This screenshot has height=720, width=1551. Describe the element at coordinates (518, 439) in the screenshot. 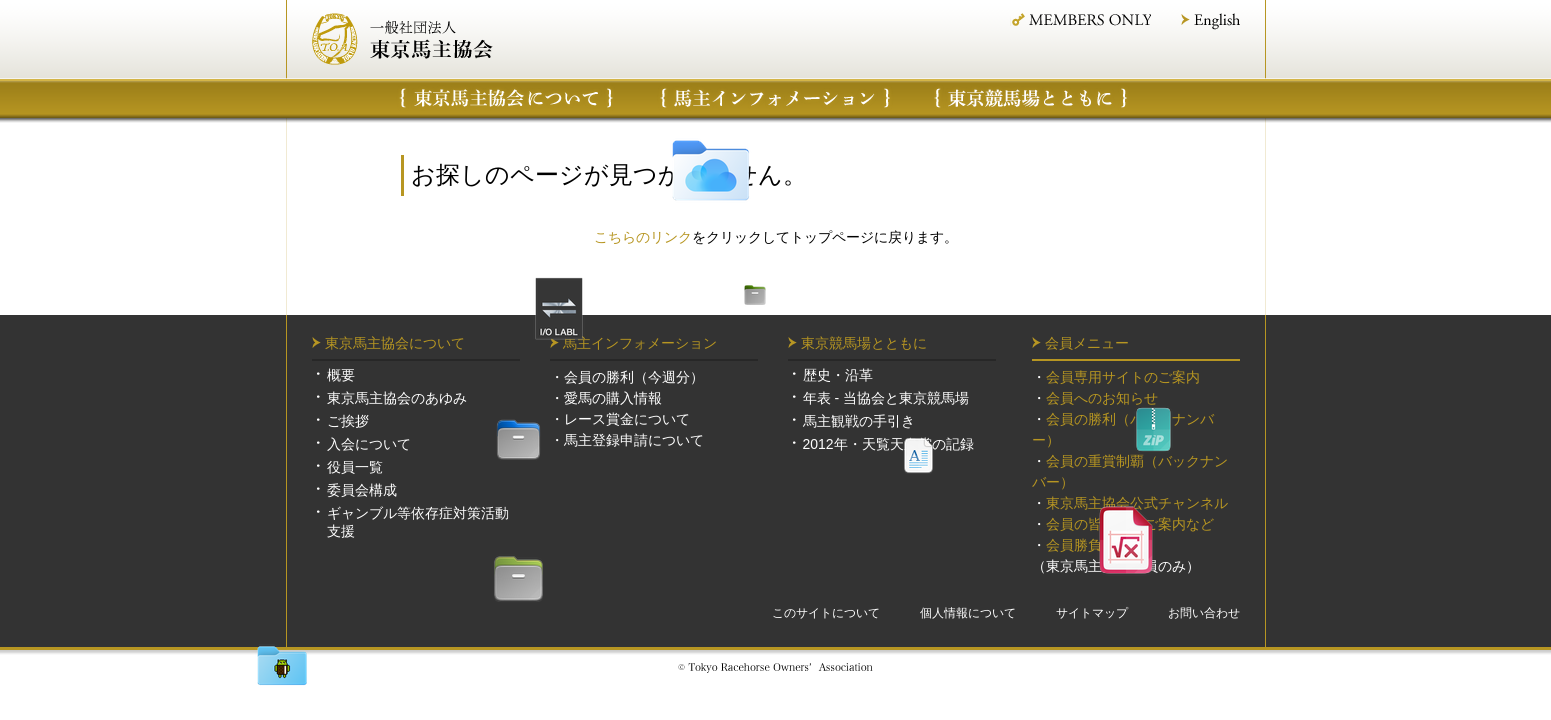

I see `open the files application` at that location.